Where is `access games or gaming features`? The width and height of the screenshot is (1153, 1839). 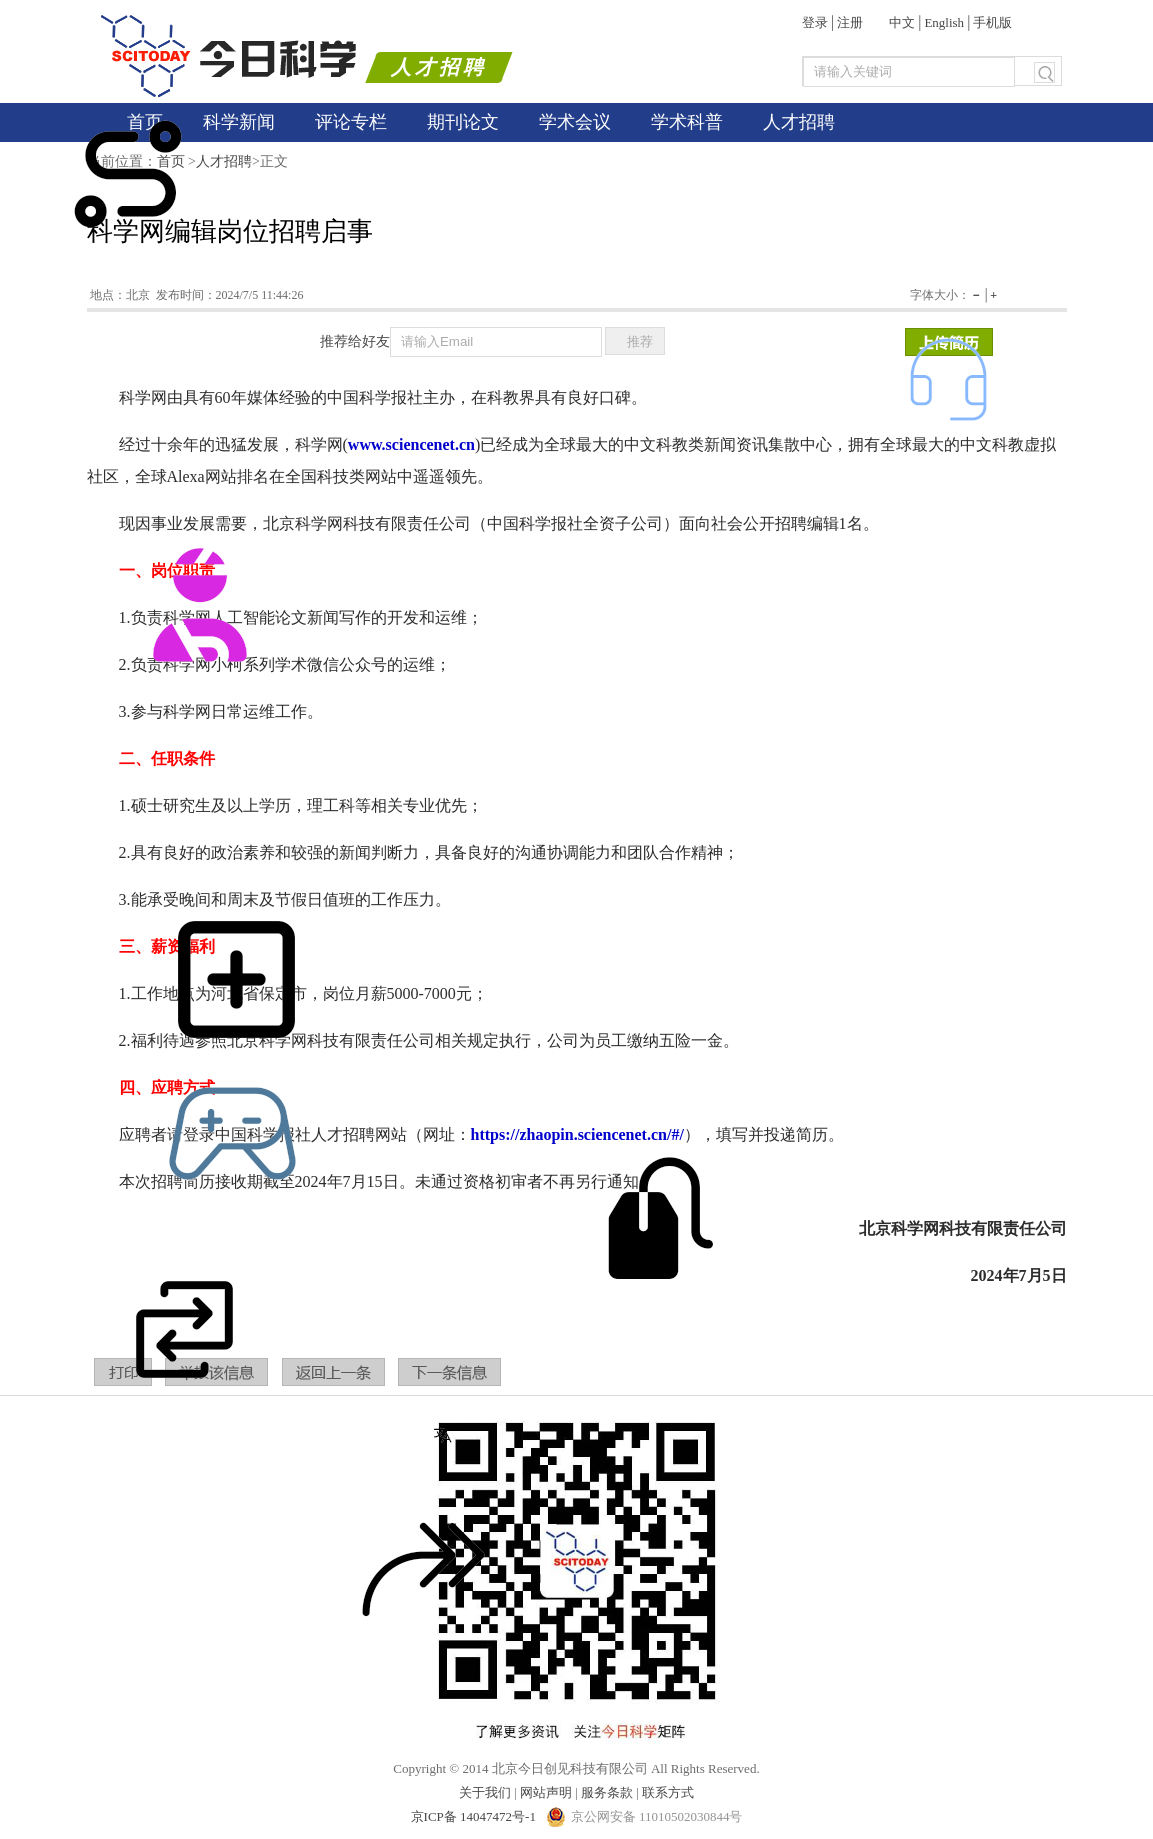 access games or gaming features is located at coordinates (232, 1133).